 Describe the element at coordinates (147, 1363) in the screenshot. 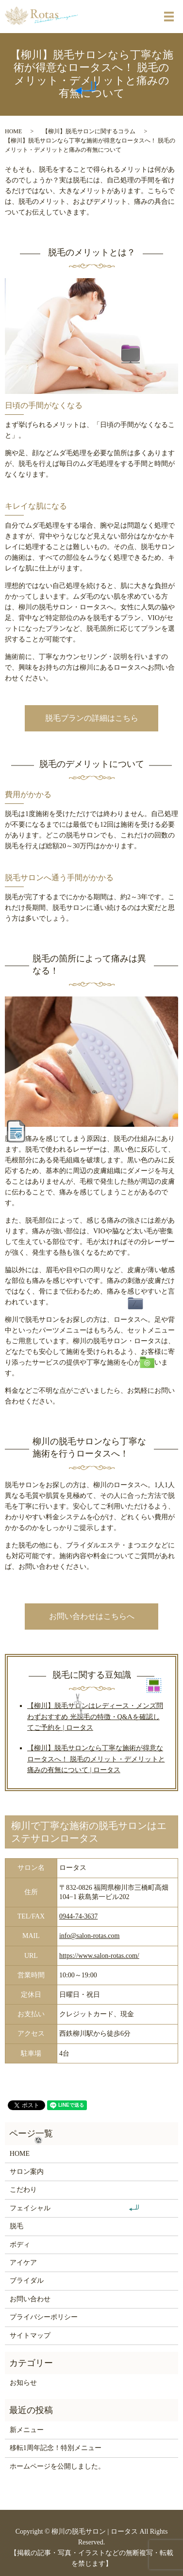

I see `open linux mint system folder` at that location.